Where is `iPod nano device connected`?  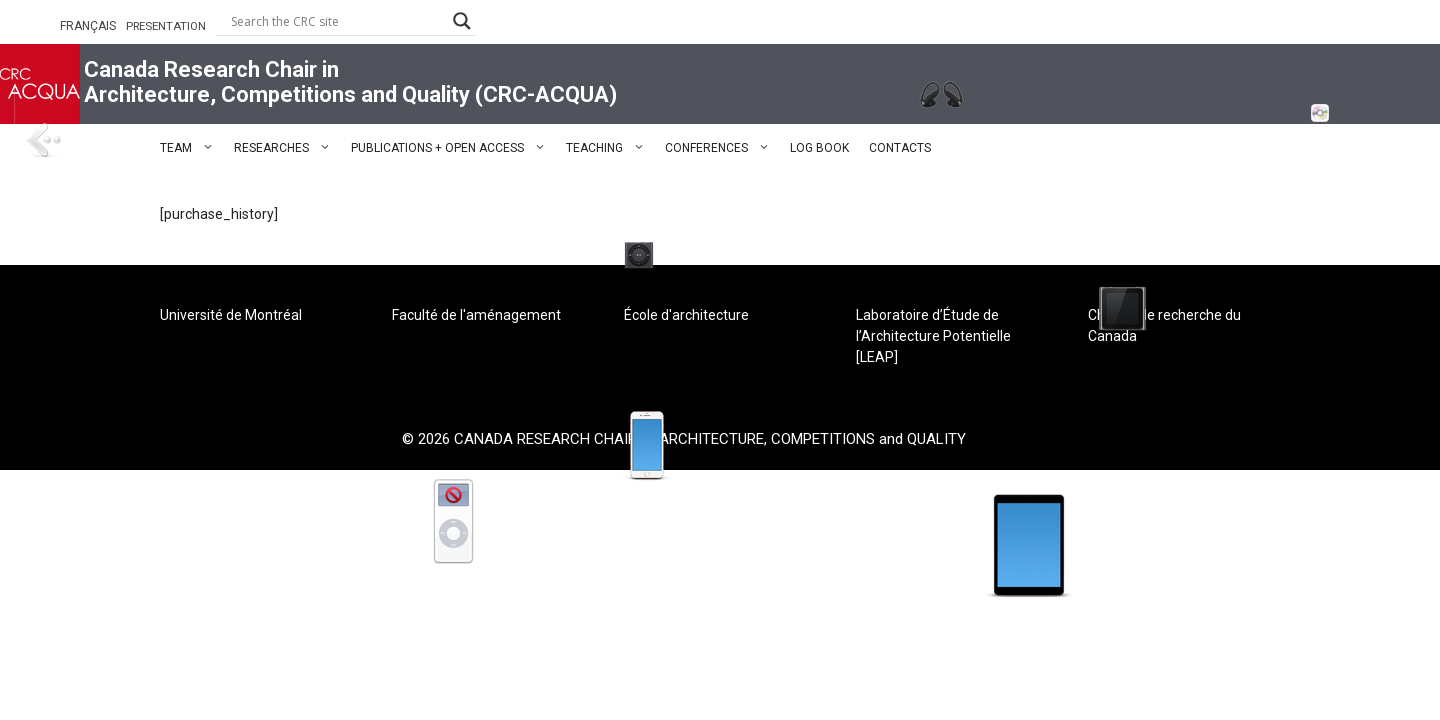
iPod nano device connected is located at coordinates (1122, 308).